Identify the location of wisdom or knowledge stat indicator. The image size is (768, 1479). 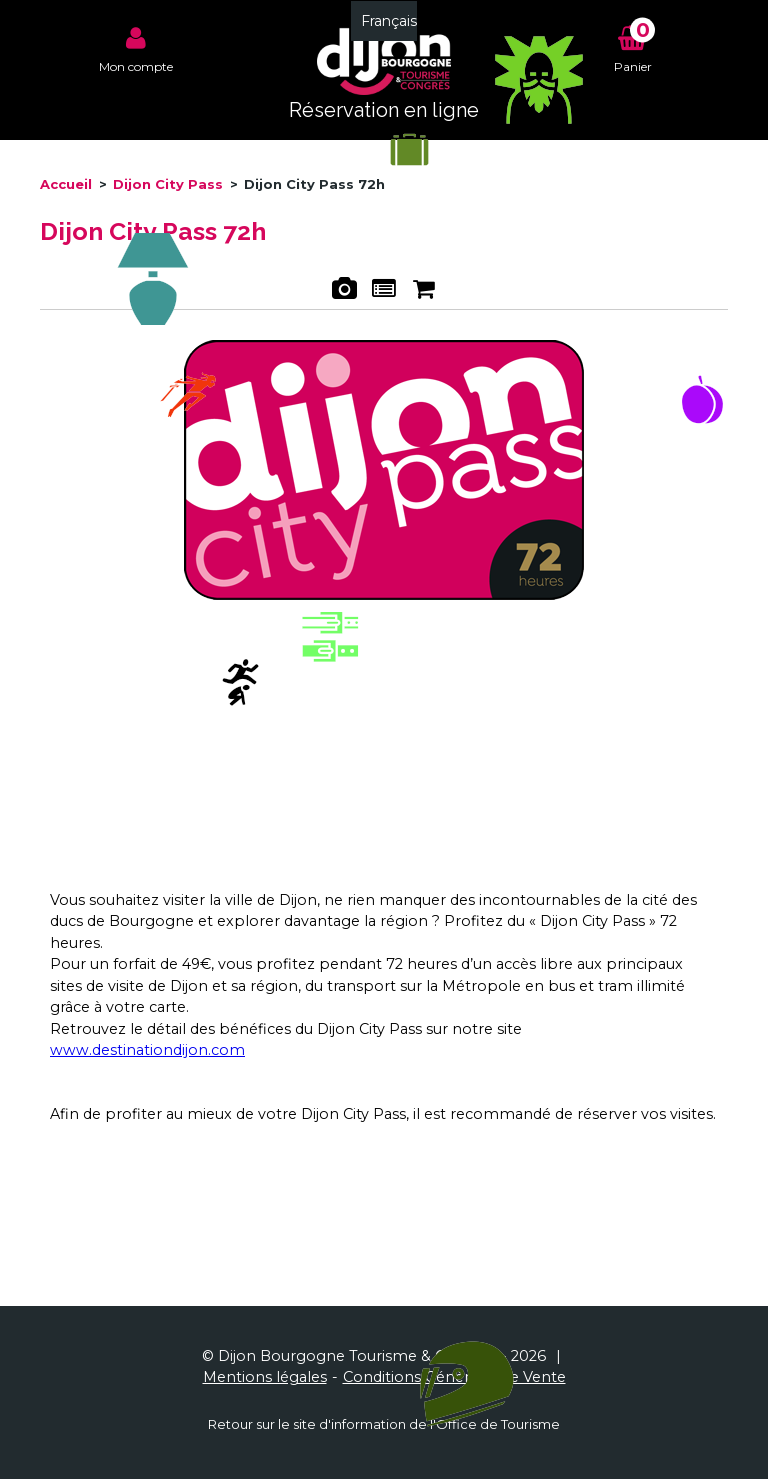
(539, 80).